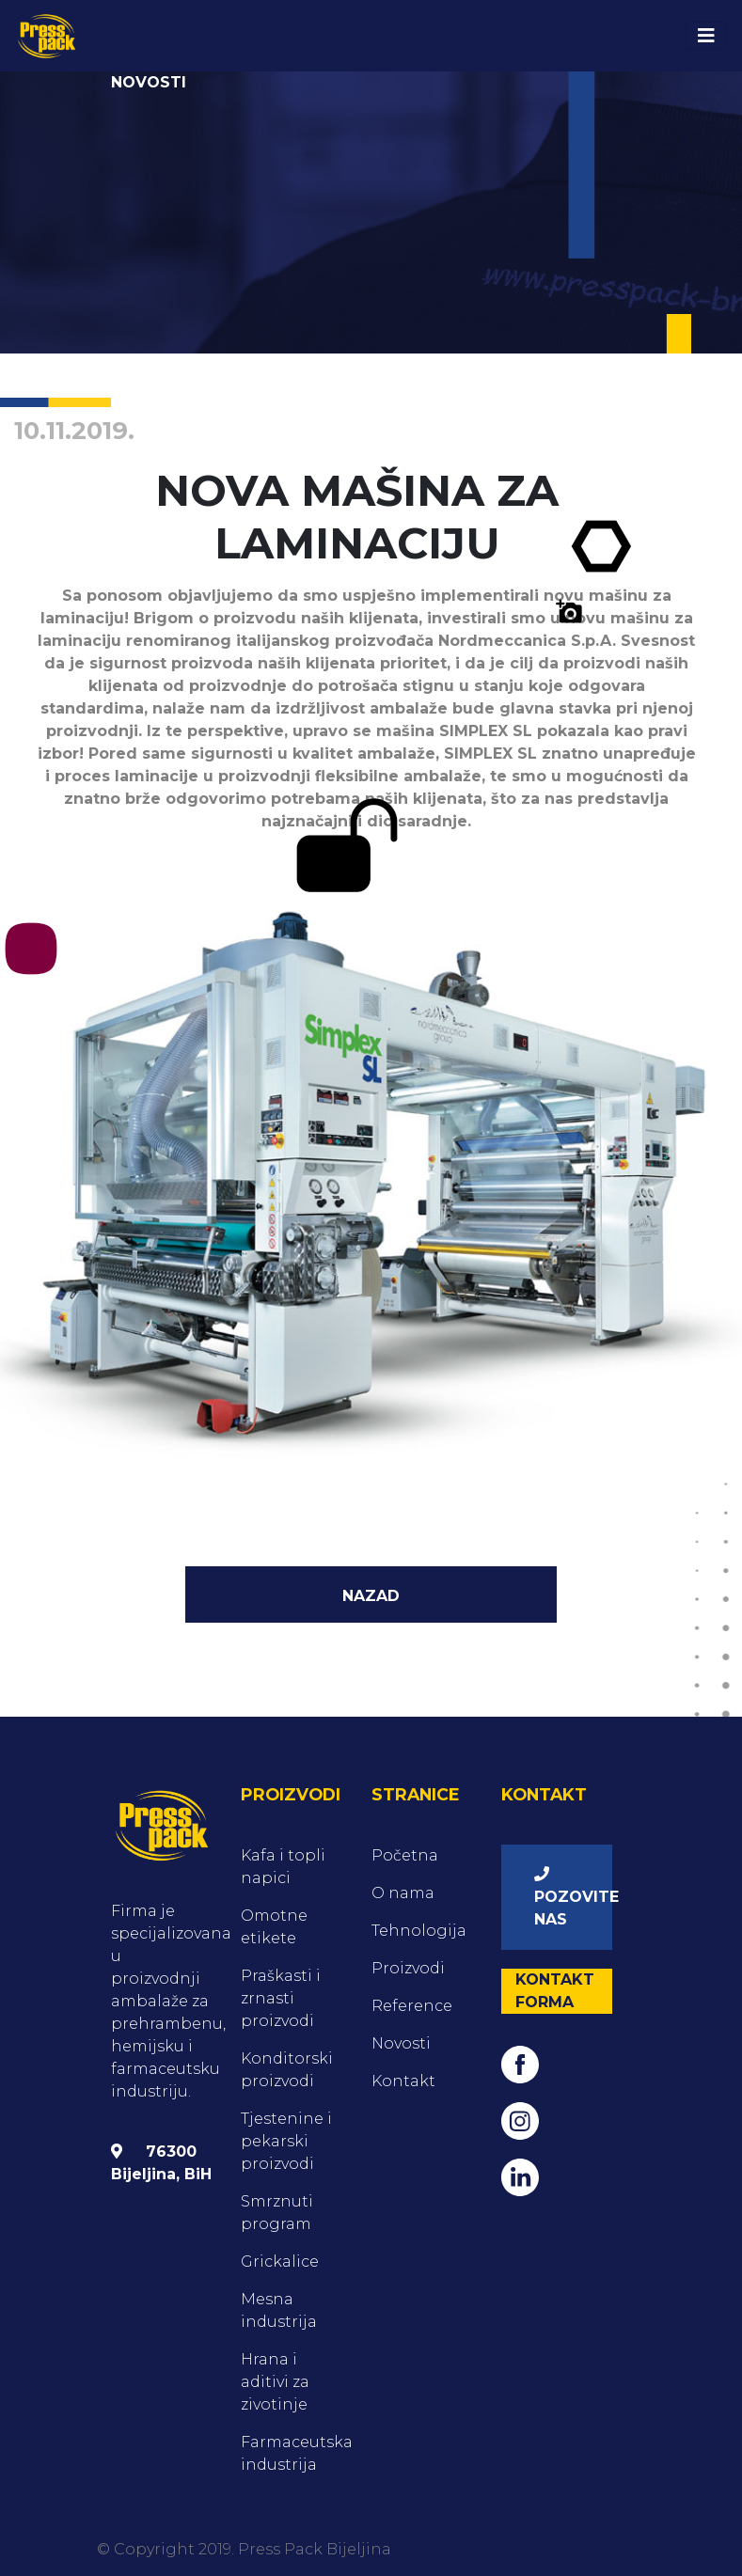 The image size is (742, 2576). What do you see at coordinates (347, 845) in the screenshot?
I see `unlocked or unsecured state` at bounding box center [347, 845].